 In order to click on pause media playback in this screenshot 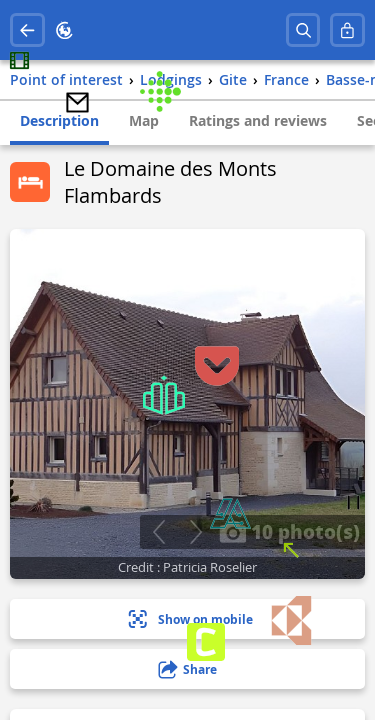, I will do `click(353, 502)`.